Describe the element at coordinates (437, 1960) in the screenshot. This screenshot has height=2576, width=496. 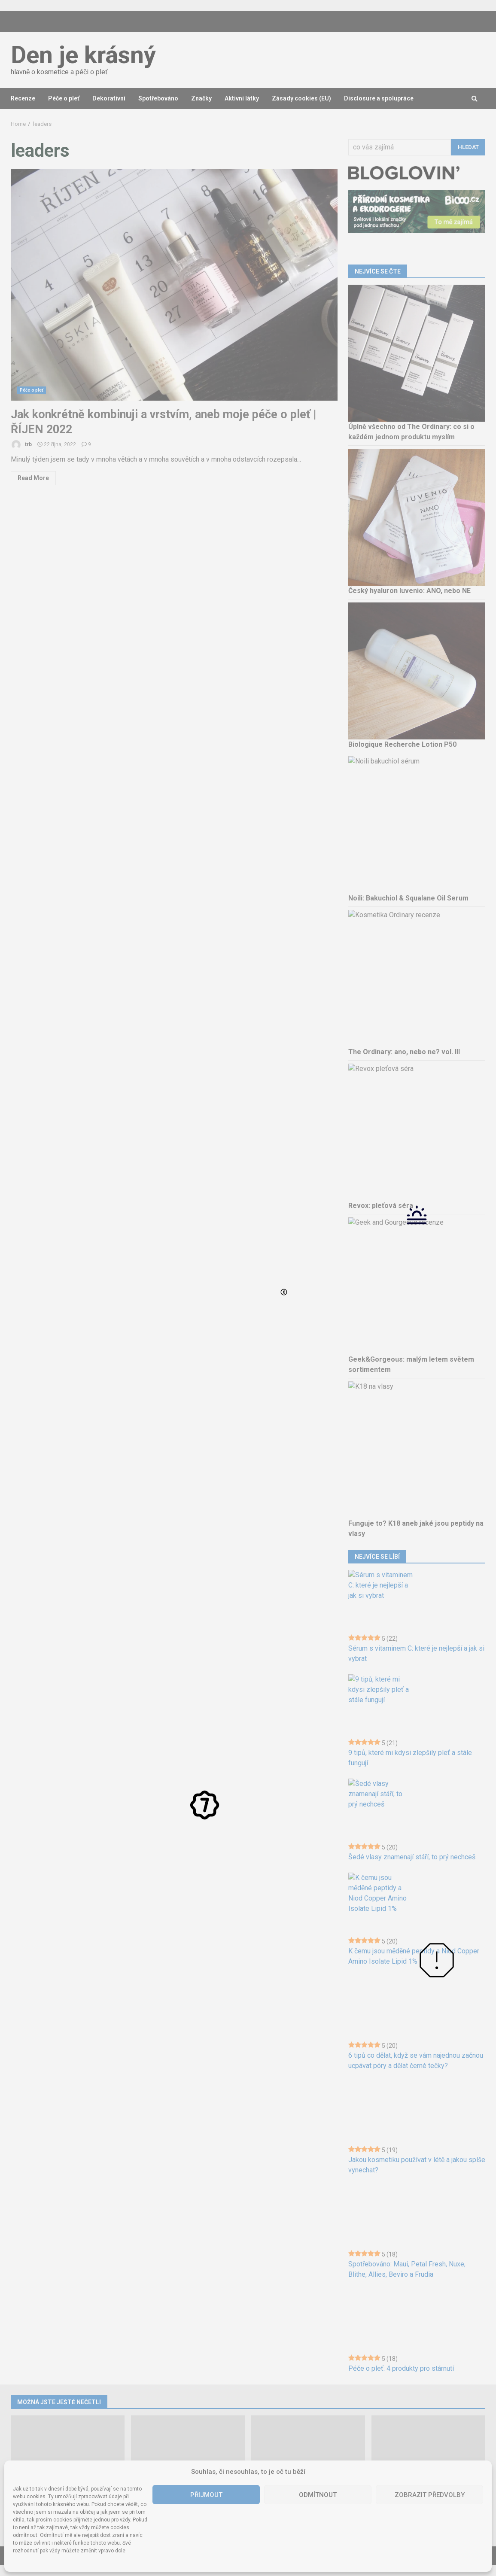
I see `indicates a warning or critical alert` at that location.